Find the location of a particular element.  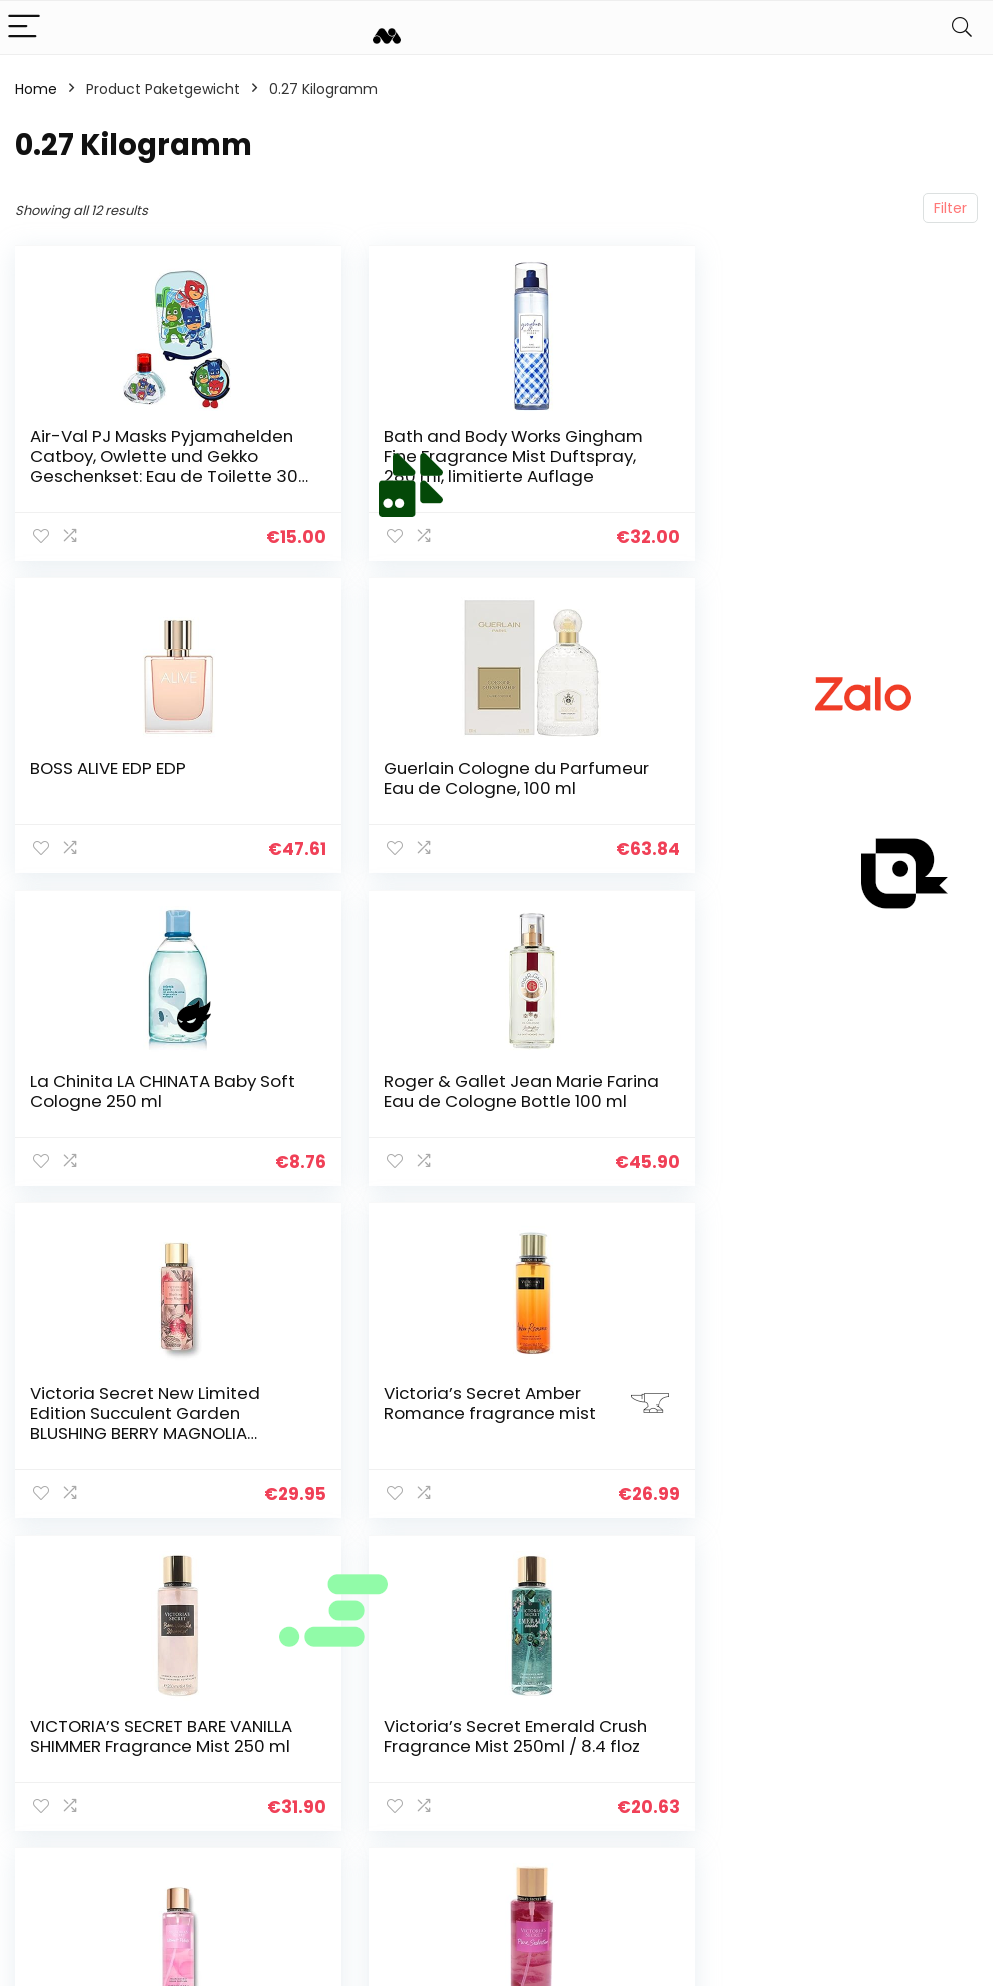

open the Firefish app is located at coordinates (411, 485).